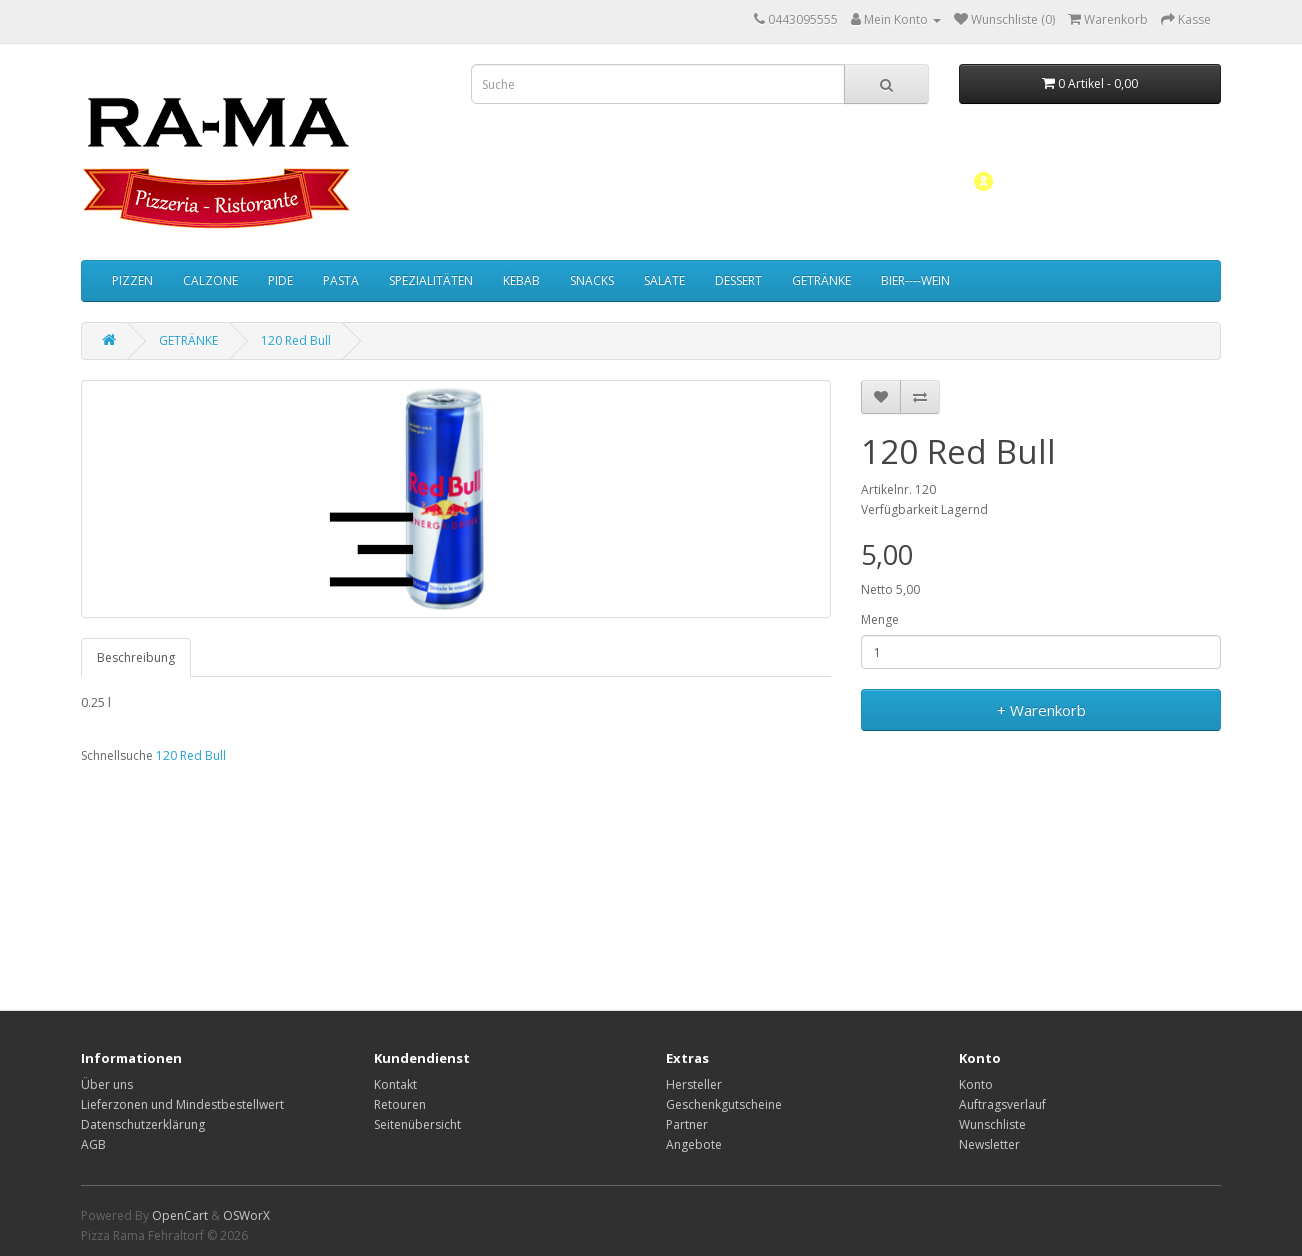  I want to click on access your account or profile, so click(983, 181).